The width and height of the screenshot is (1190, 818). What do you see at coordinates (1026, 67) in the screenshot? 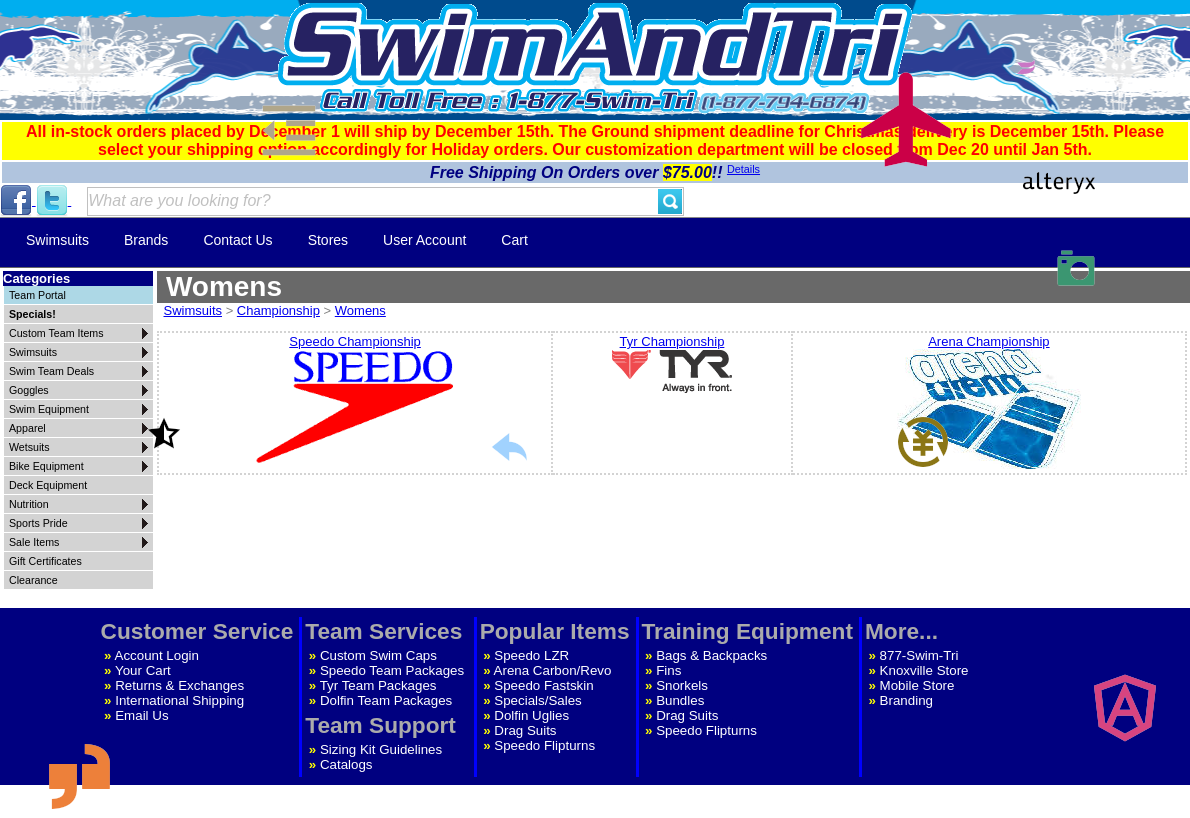
I see `wistia video hosting platform logo` at bounding box center [1026, 67].